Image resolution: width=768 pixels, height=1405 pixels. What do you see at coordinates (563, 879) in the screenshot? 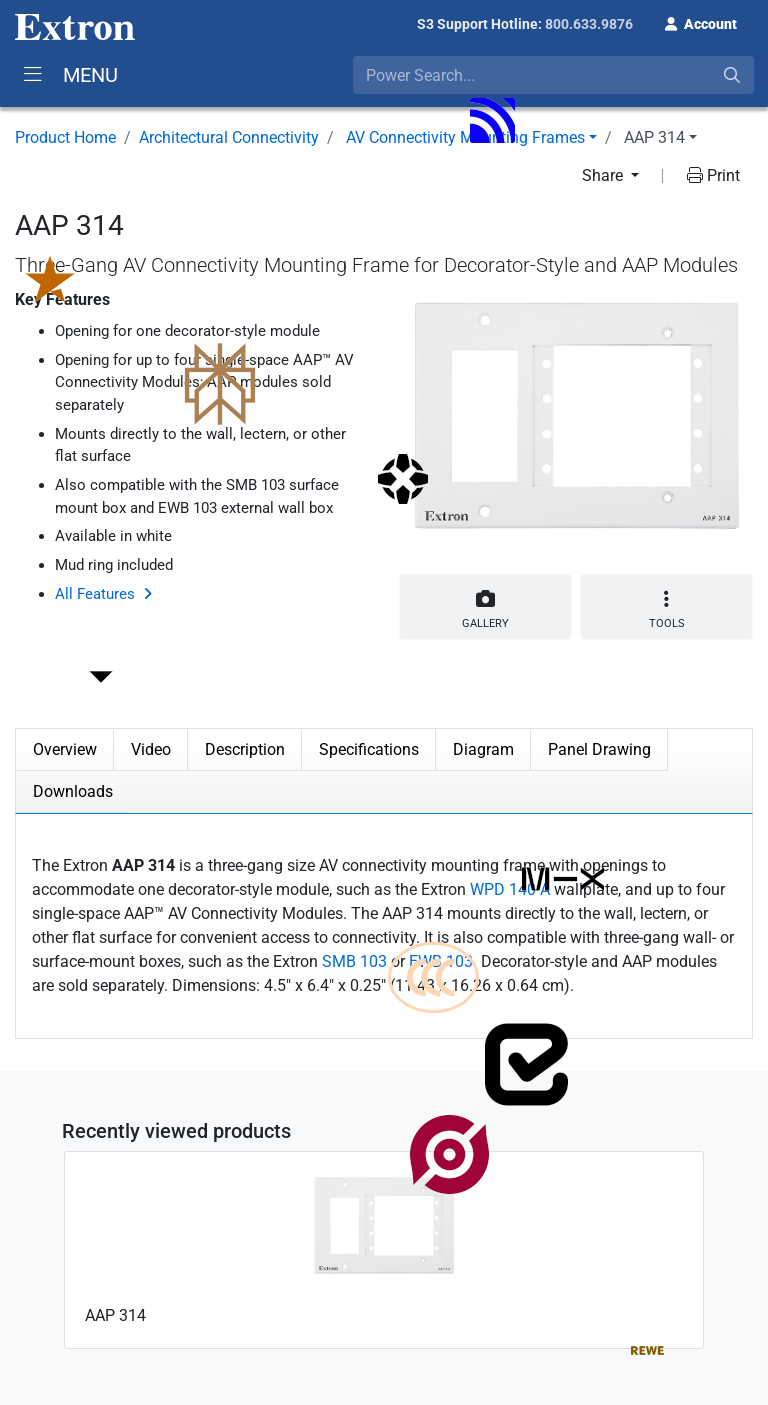
I see `open mixcloud app` at bounding box center [563, 879].